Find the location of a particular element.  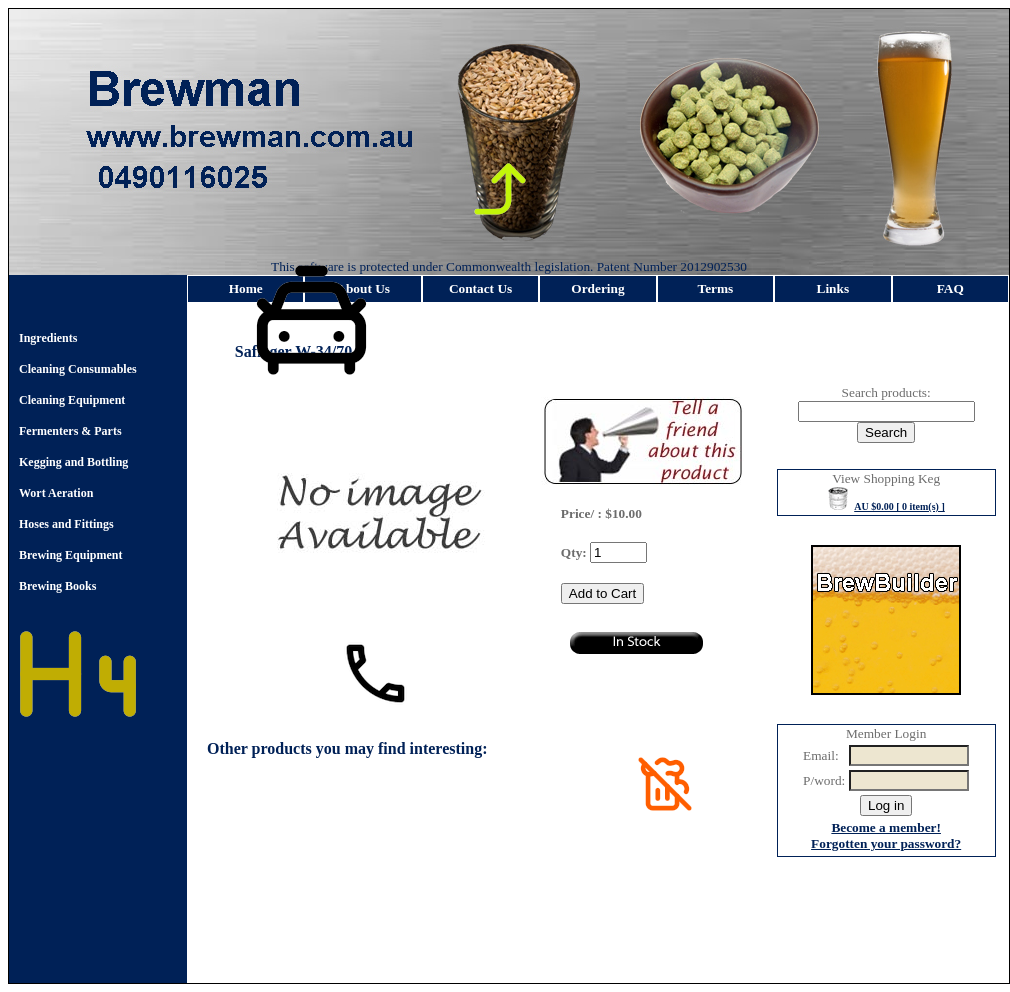

make a phone call is located at coordinates (375, 673).